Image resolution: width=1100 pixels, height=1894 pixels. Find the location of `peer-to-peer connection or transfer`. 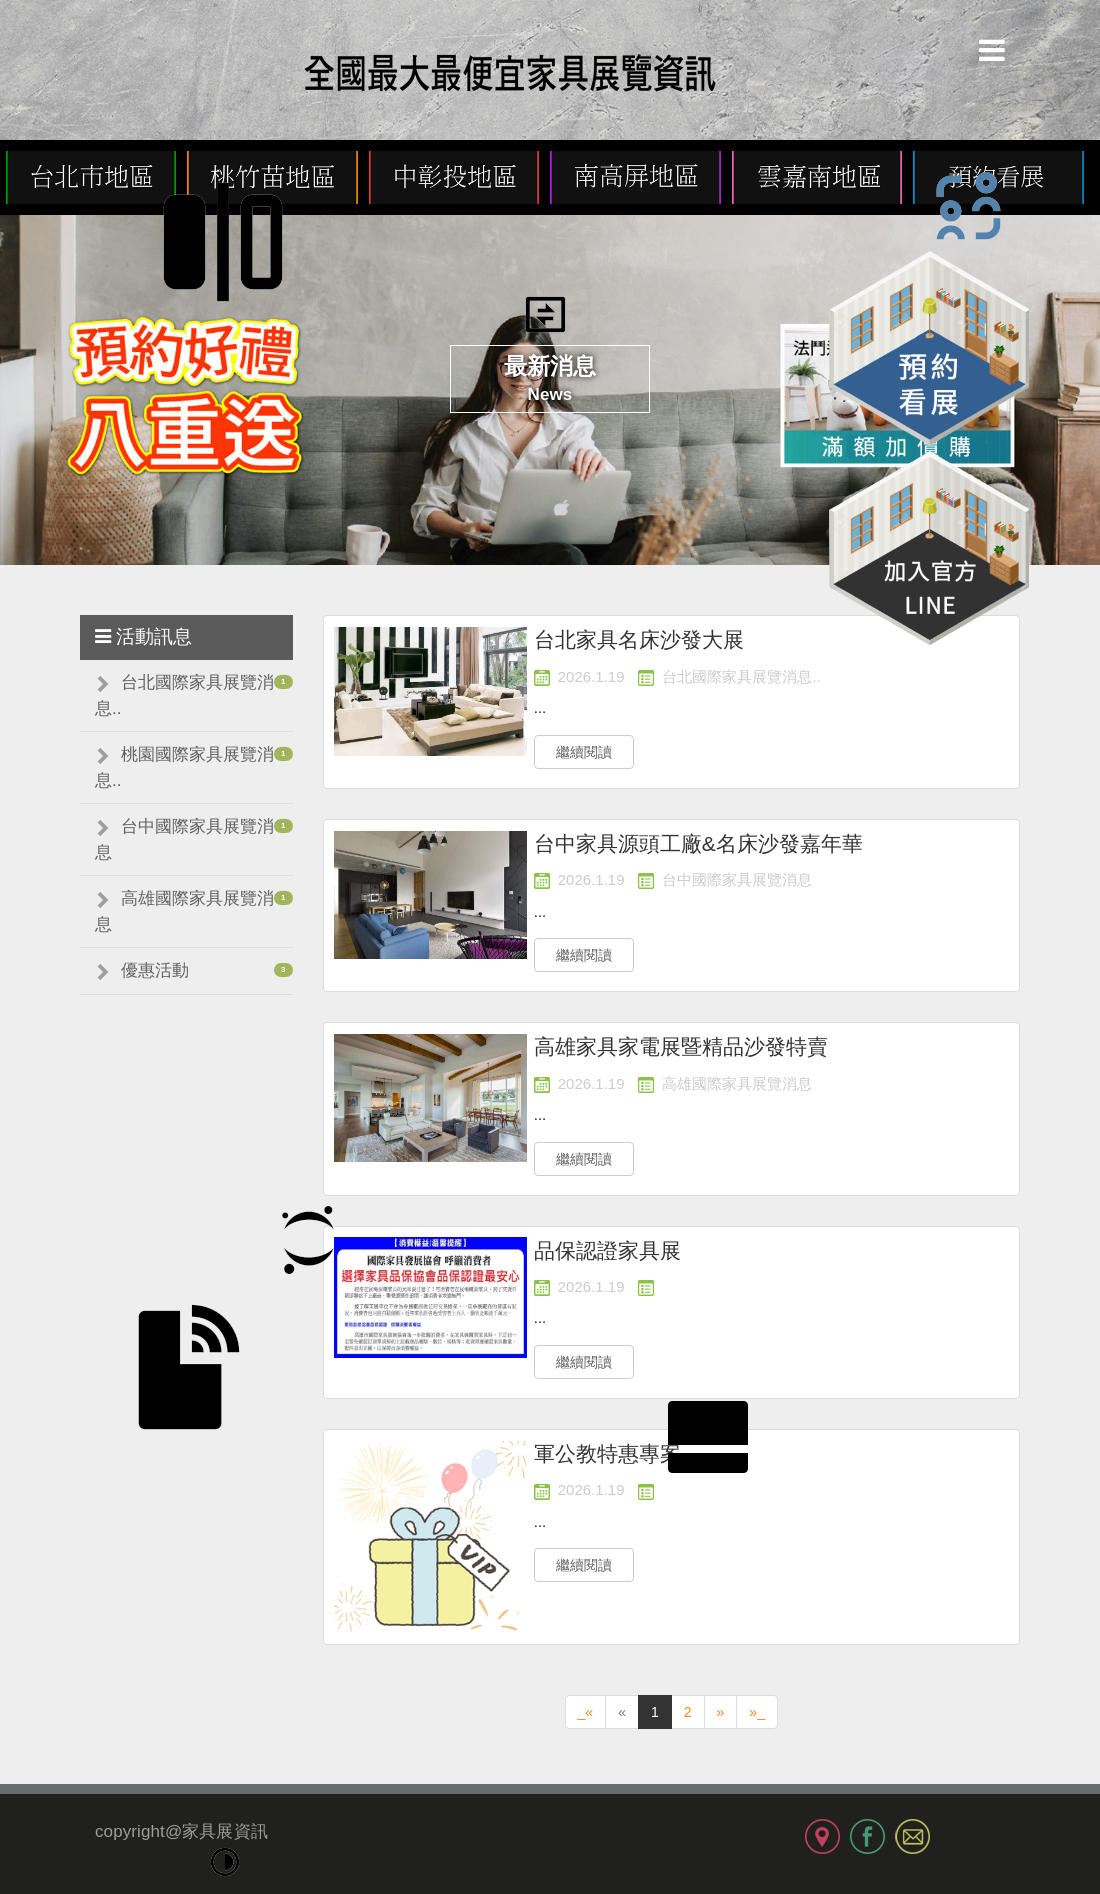

peer-to-peer connection or transfer is located at coordinates (968, 207).